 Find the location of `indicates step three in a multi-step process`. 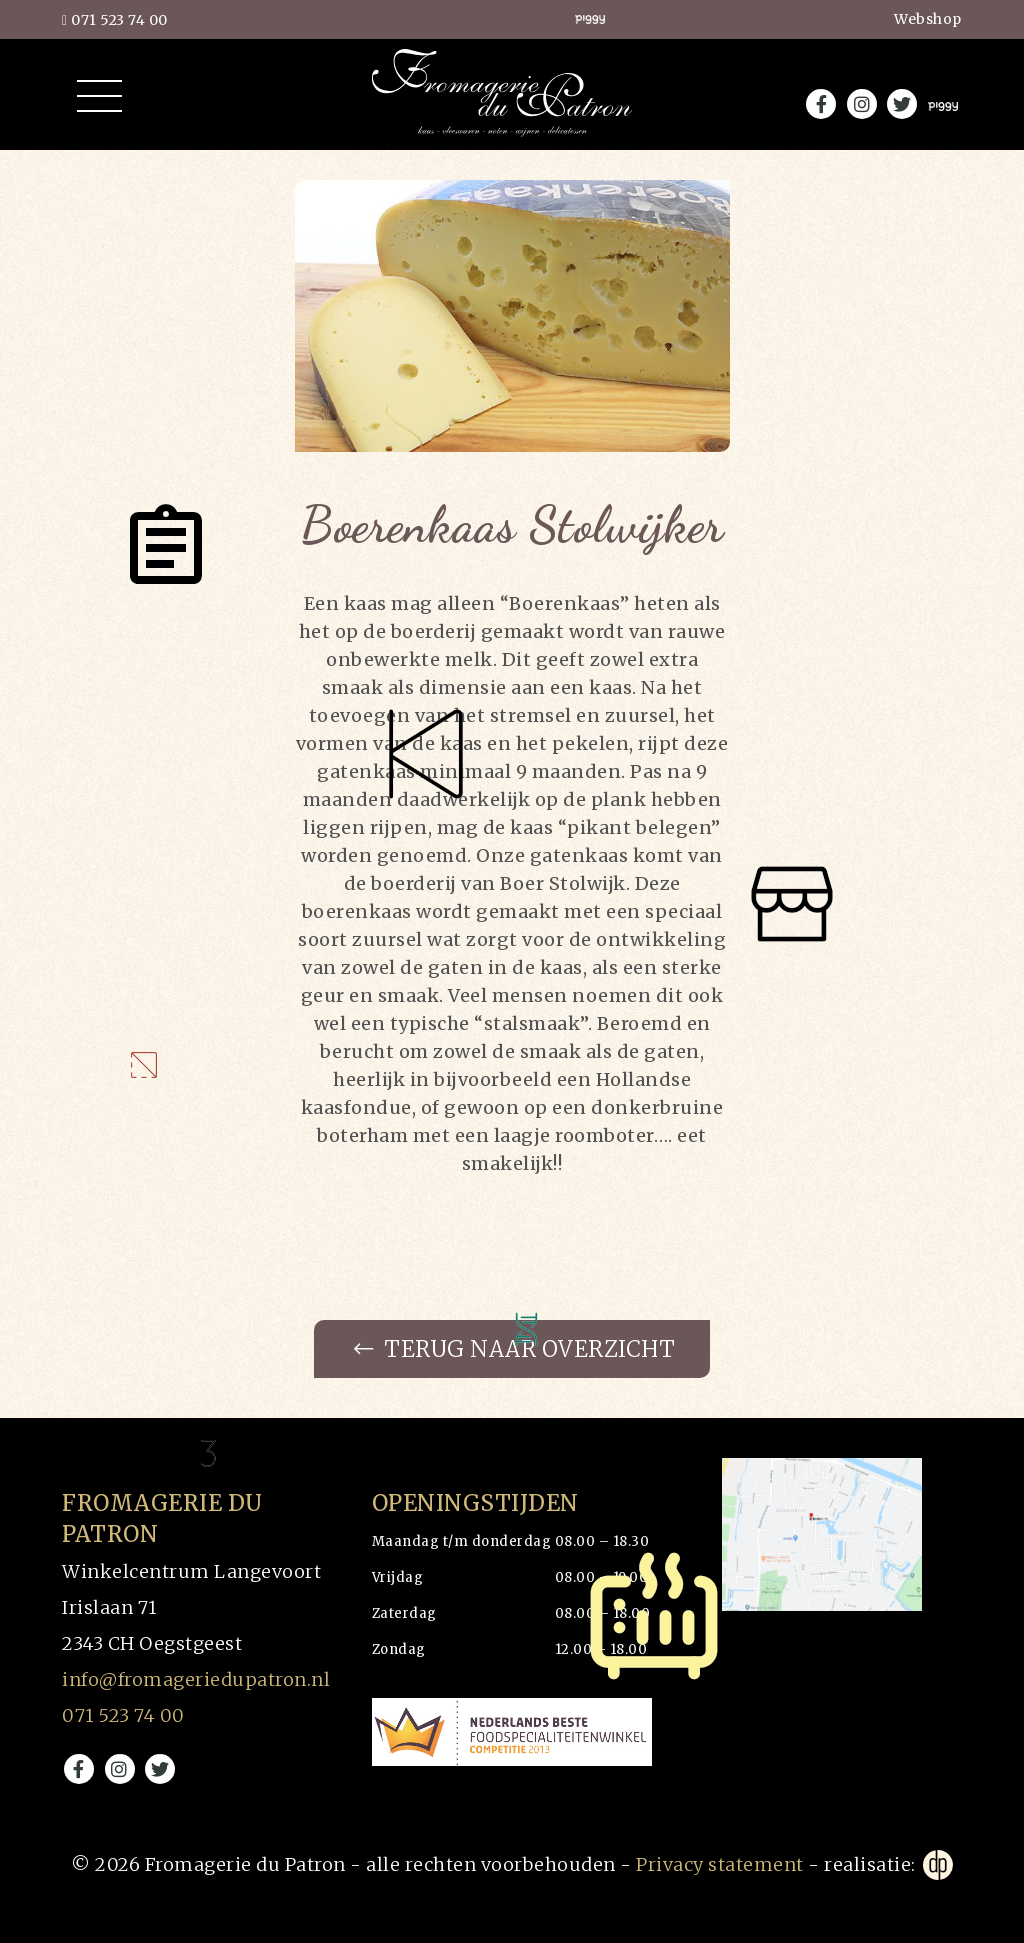

indicates step three in a multi-step process is located at coordinates (208, 1453).